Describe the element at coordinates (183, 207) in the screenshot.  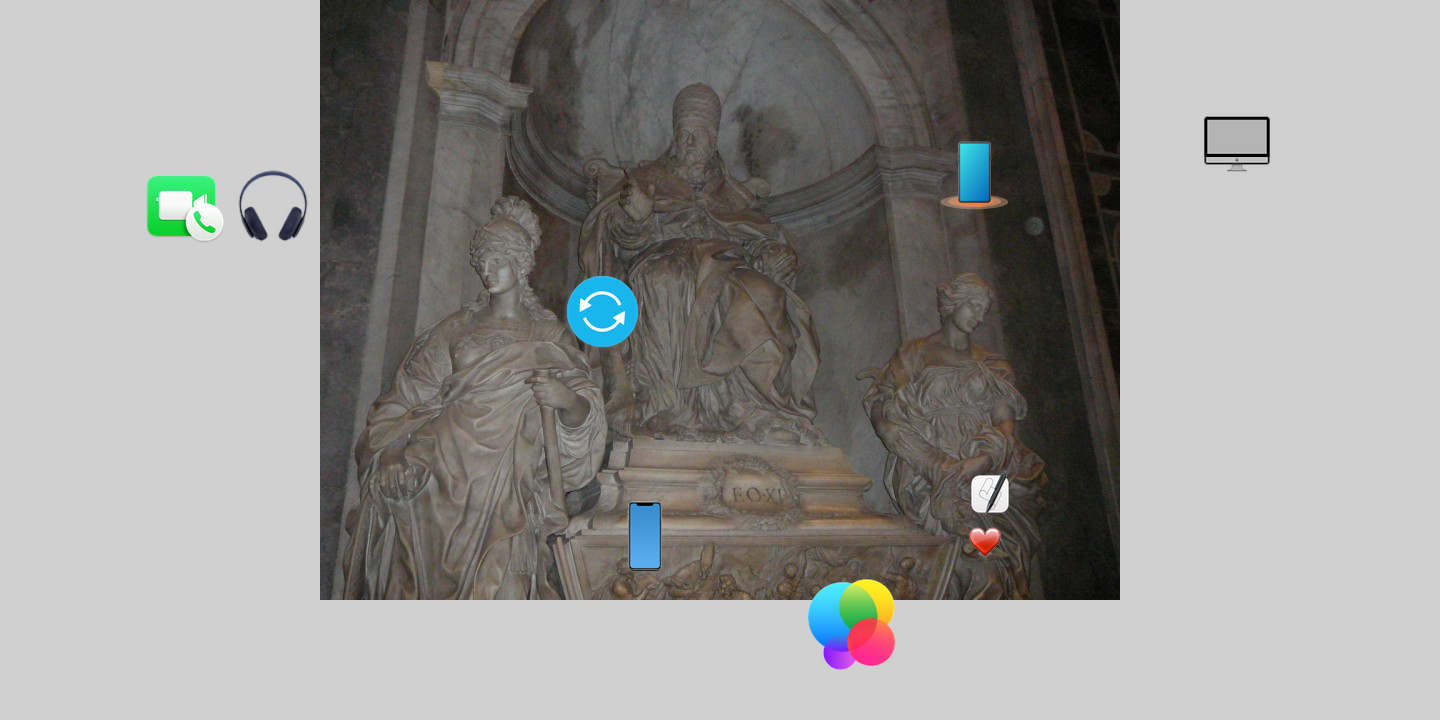
I see `open FaceTime to start a video or audio call` at that location.